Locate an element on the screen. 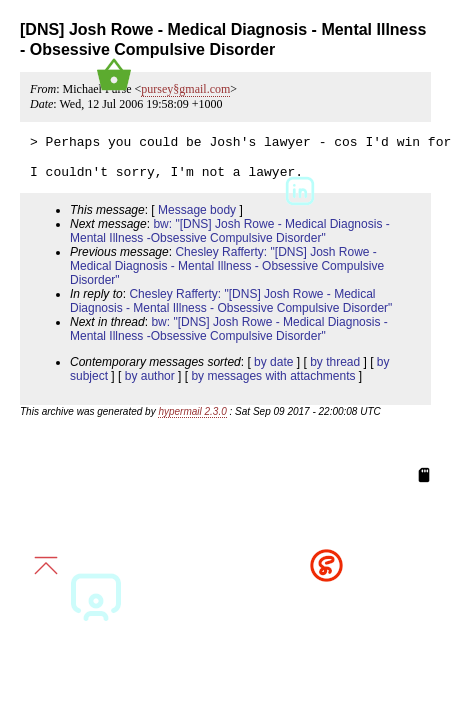  connect with LinkedIn is located at coordinates (300, 191).